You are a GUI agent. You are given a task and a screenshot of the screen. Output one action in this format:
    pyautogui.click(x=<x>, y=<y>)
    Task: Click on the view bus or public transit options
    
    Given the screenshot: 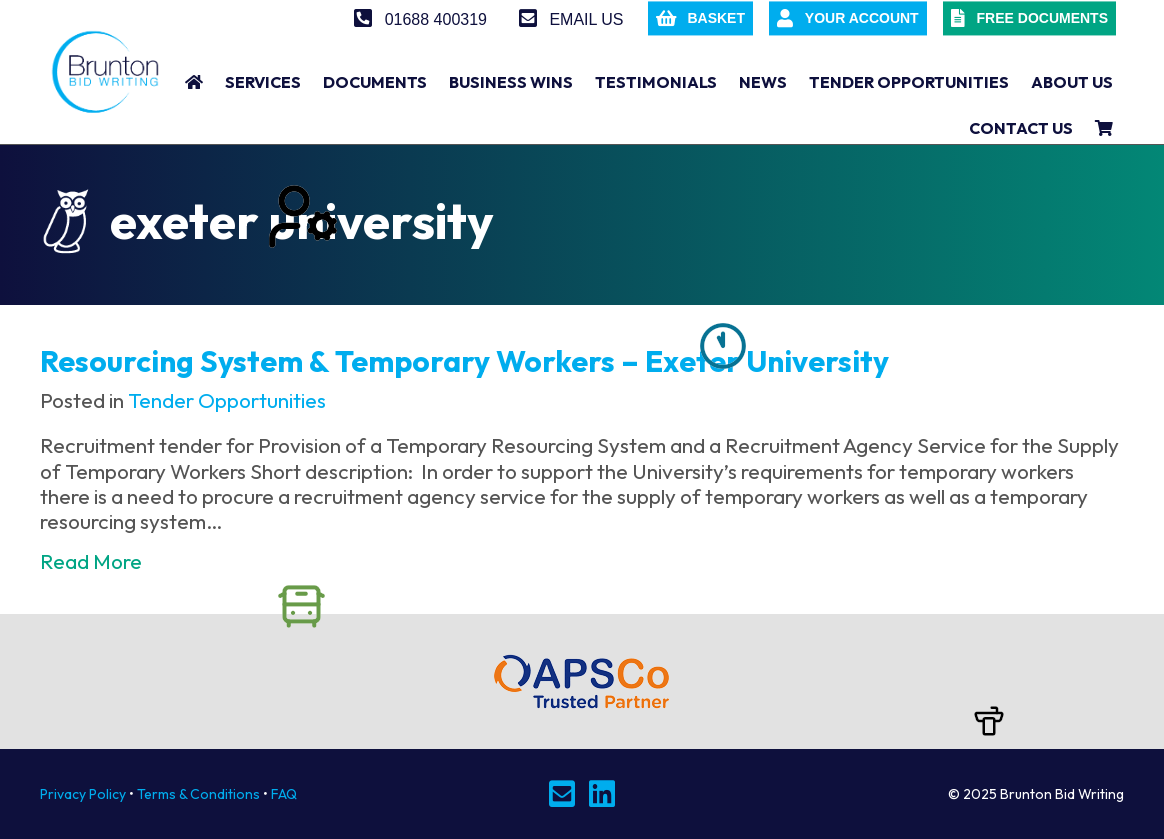 What is the action you would take?
    pyautogui.click(x=301, y=606)
    